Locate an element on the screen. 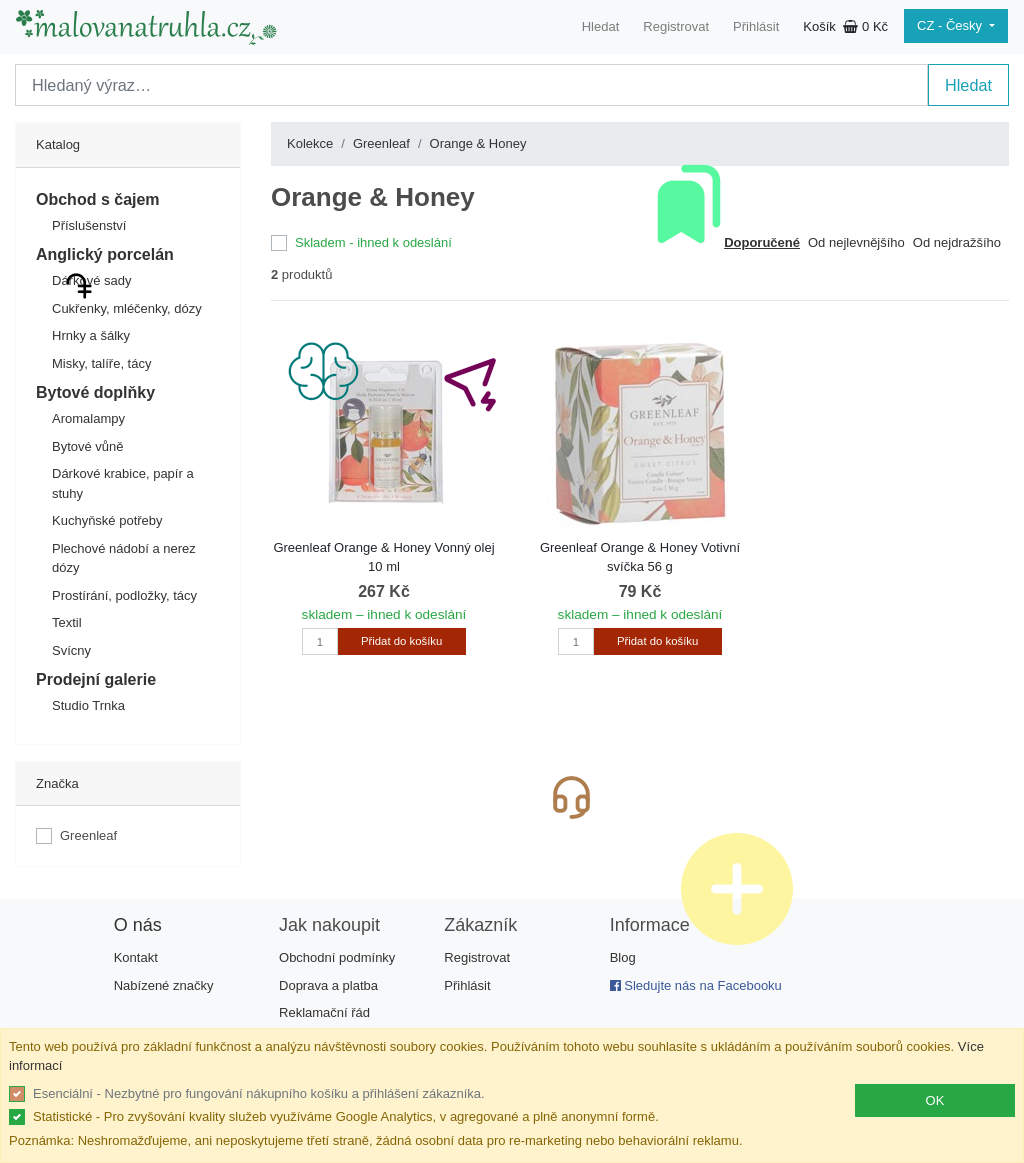 The height and width of the screenshot is (1163, 1024). represents Armenian dram currency is located at coordinates (79, 286).